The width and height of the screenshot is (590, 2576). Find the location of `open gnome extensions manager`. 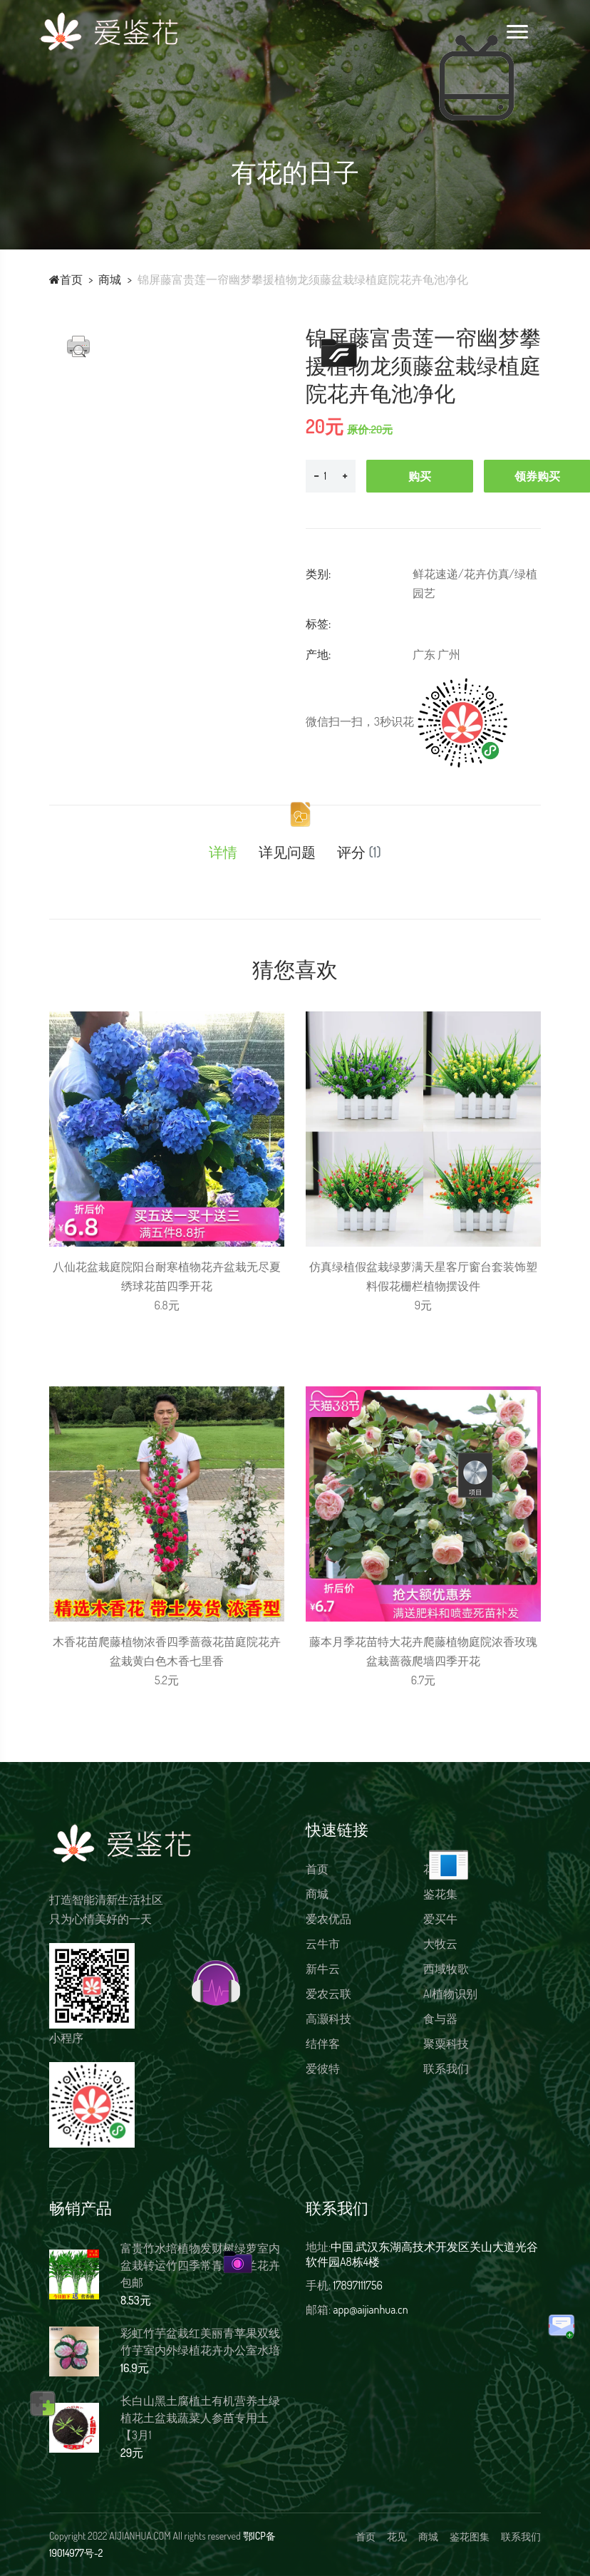

open gnome extensions manager is located at coordinates (43, 2404).